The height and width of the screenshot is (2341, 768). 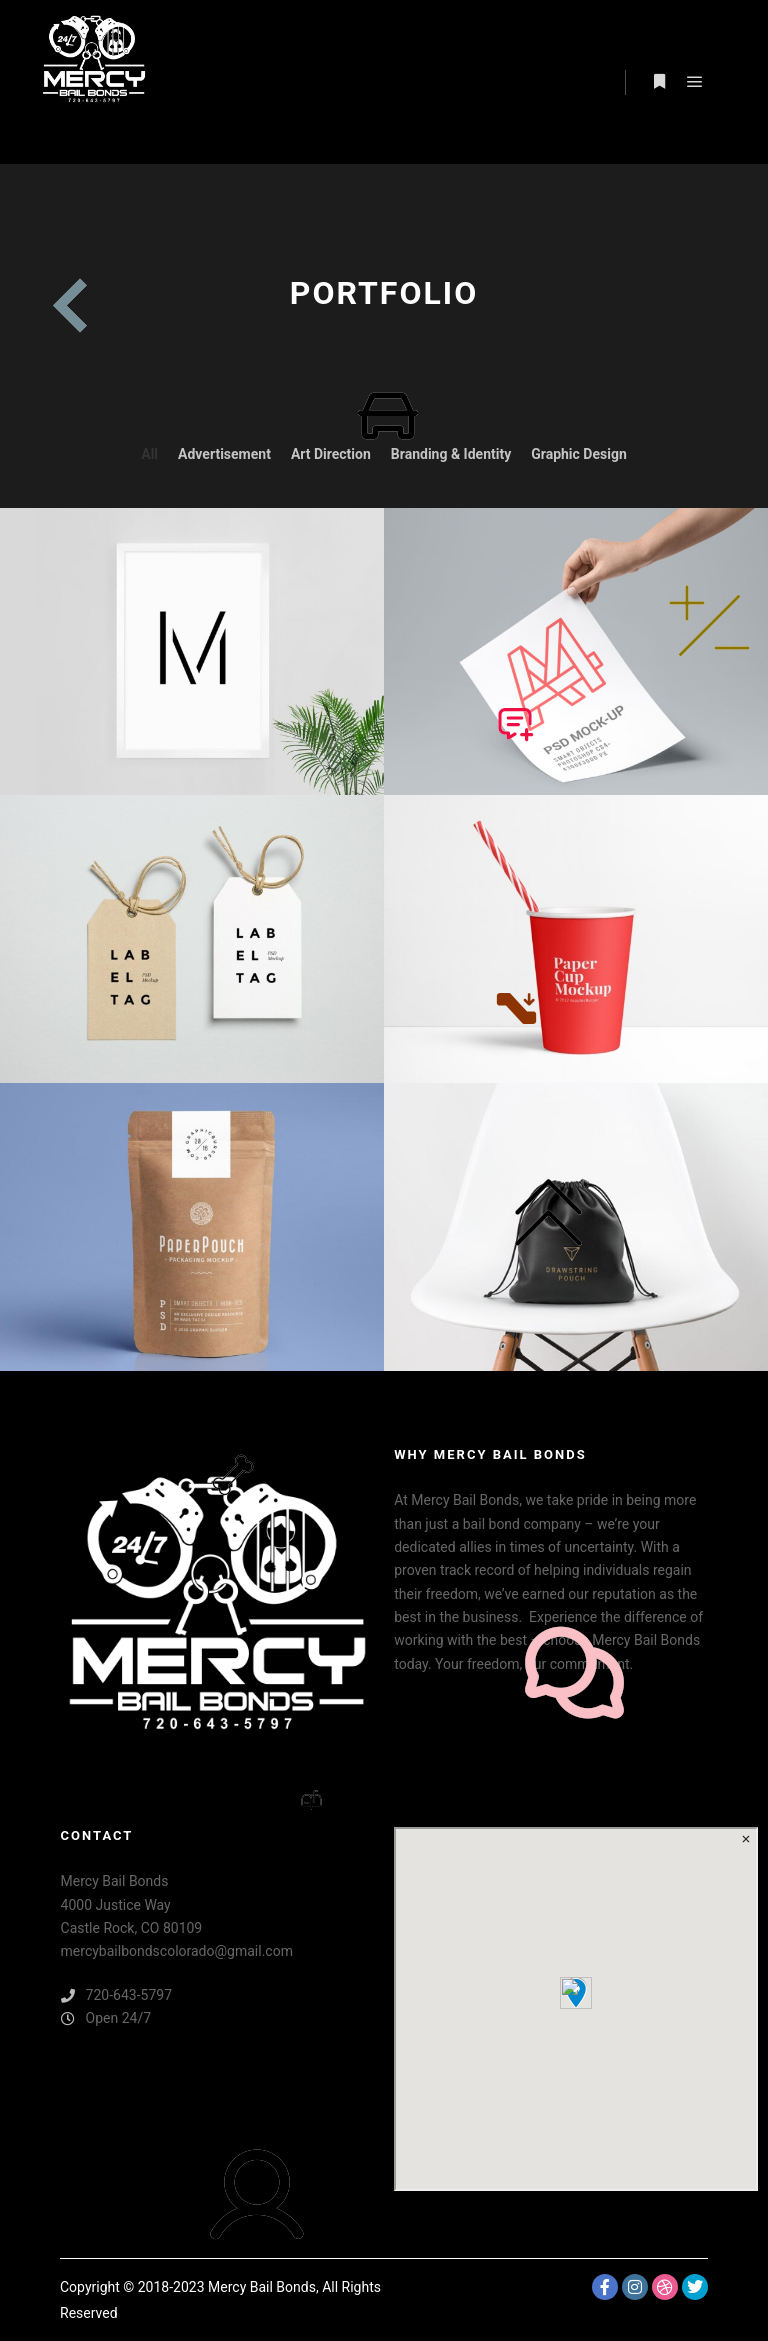 I want to click on toggle between adding and subtracting values, so click(x=709, y=625).